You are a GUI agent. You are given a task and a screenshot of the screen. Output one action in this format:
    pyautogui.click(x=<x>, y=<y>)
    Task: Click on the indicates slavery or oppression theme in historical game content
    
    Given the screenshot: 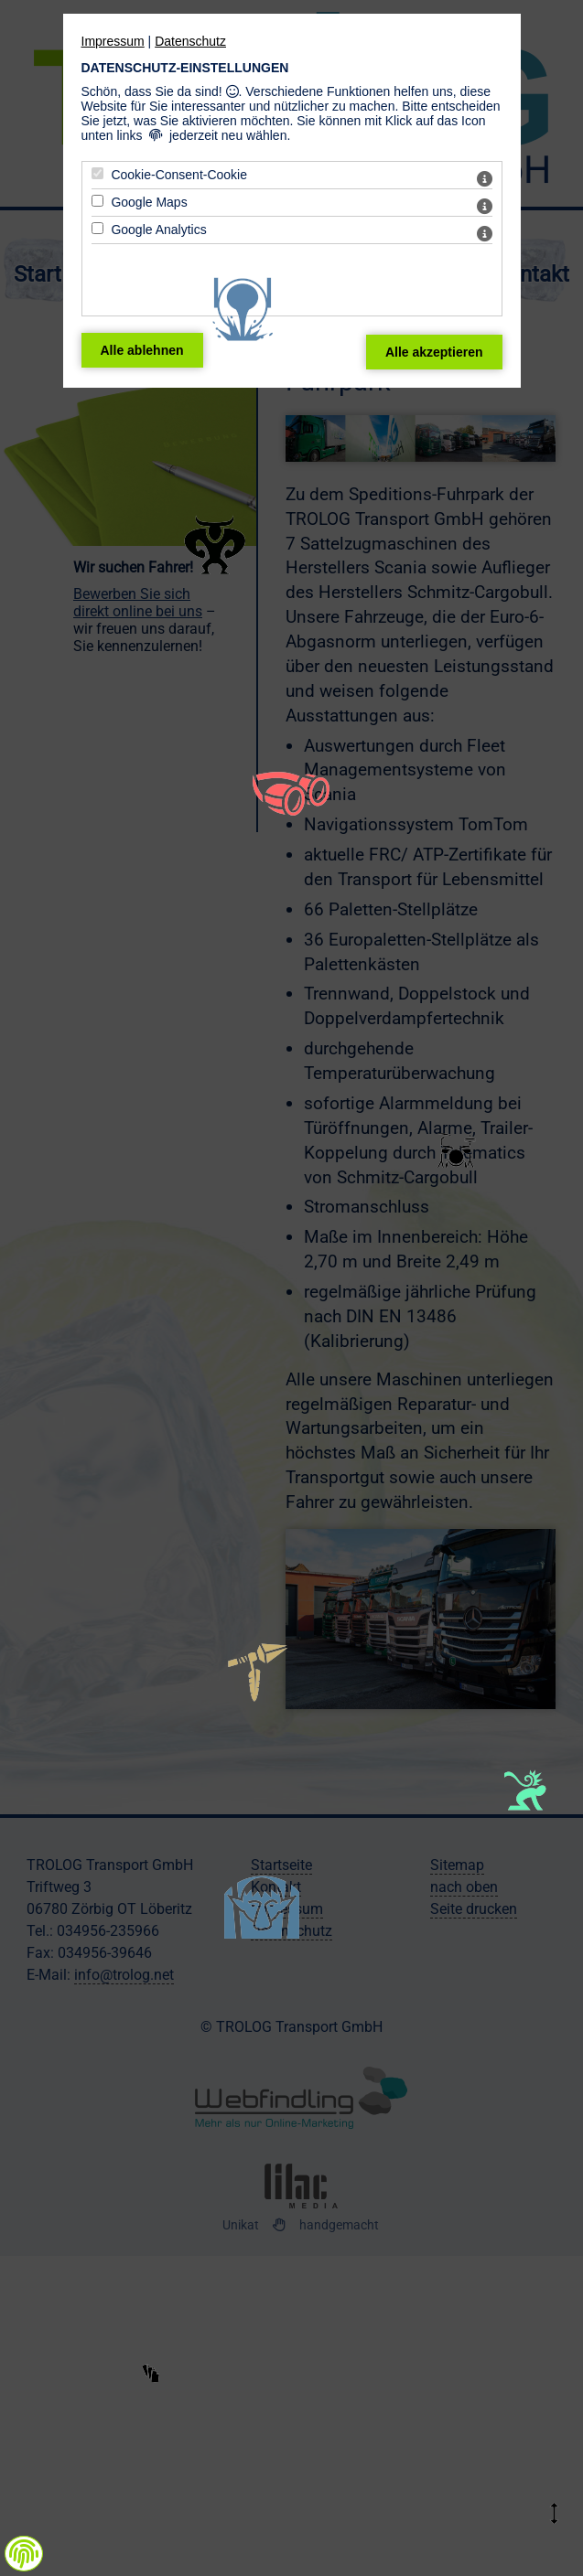 What is the action you would take?
    pyautogui.click(x=524, y=1789)
    